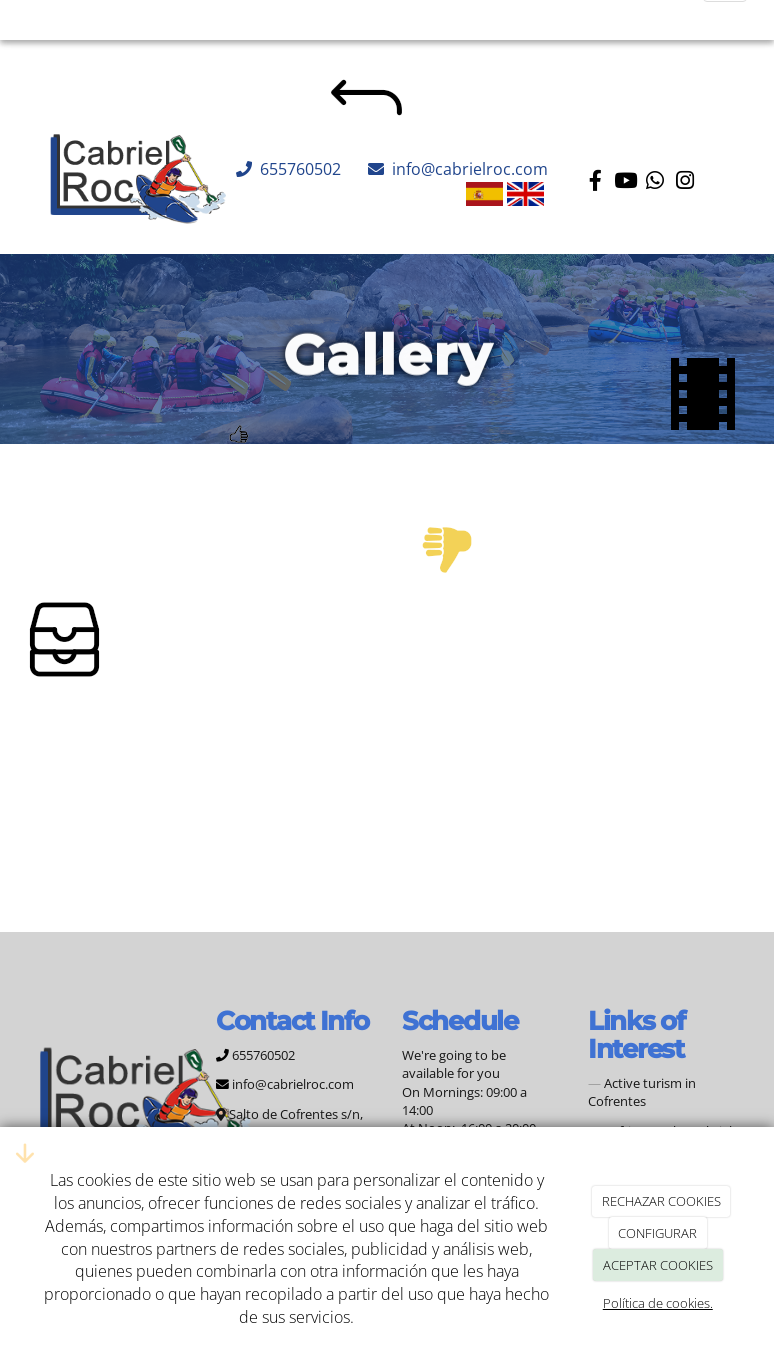  I want to click on dislike or downvote content, so click(447, 550).